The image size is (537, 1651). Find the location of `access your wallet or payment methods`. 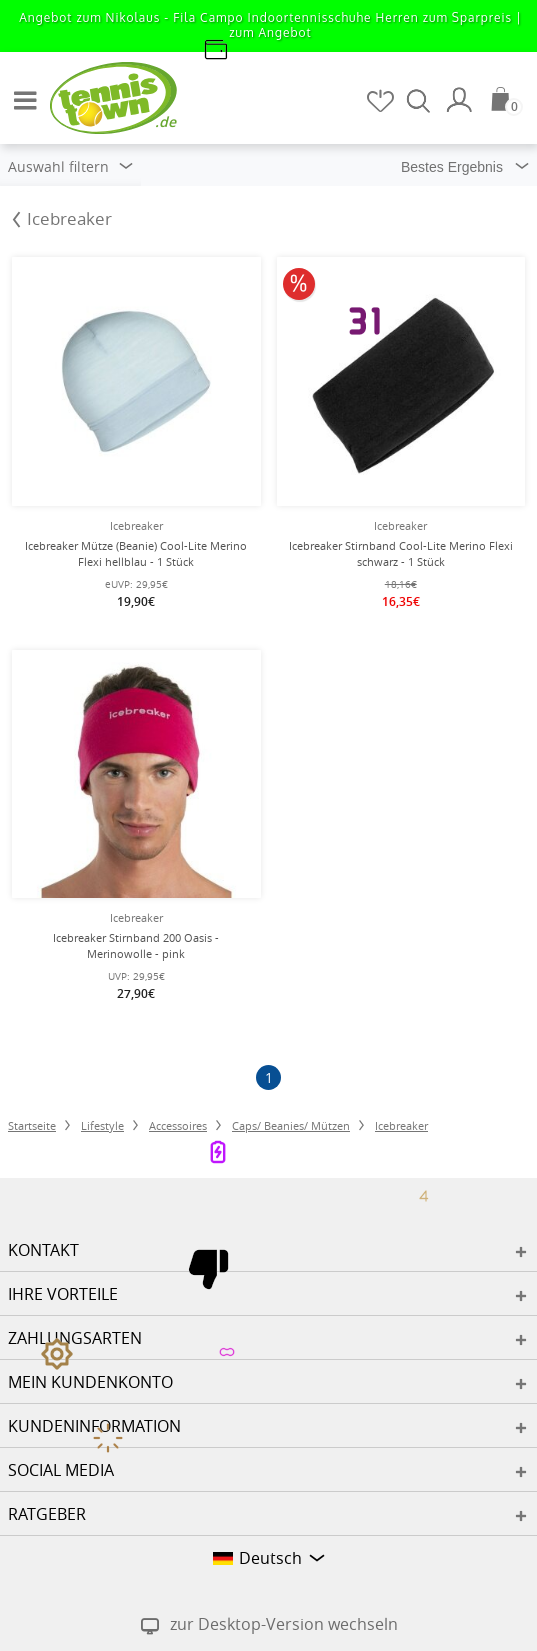

access your wallet or payment methods is located at coordinates (215, 50).